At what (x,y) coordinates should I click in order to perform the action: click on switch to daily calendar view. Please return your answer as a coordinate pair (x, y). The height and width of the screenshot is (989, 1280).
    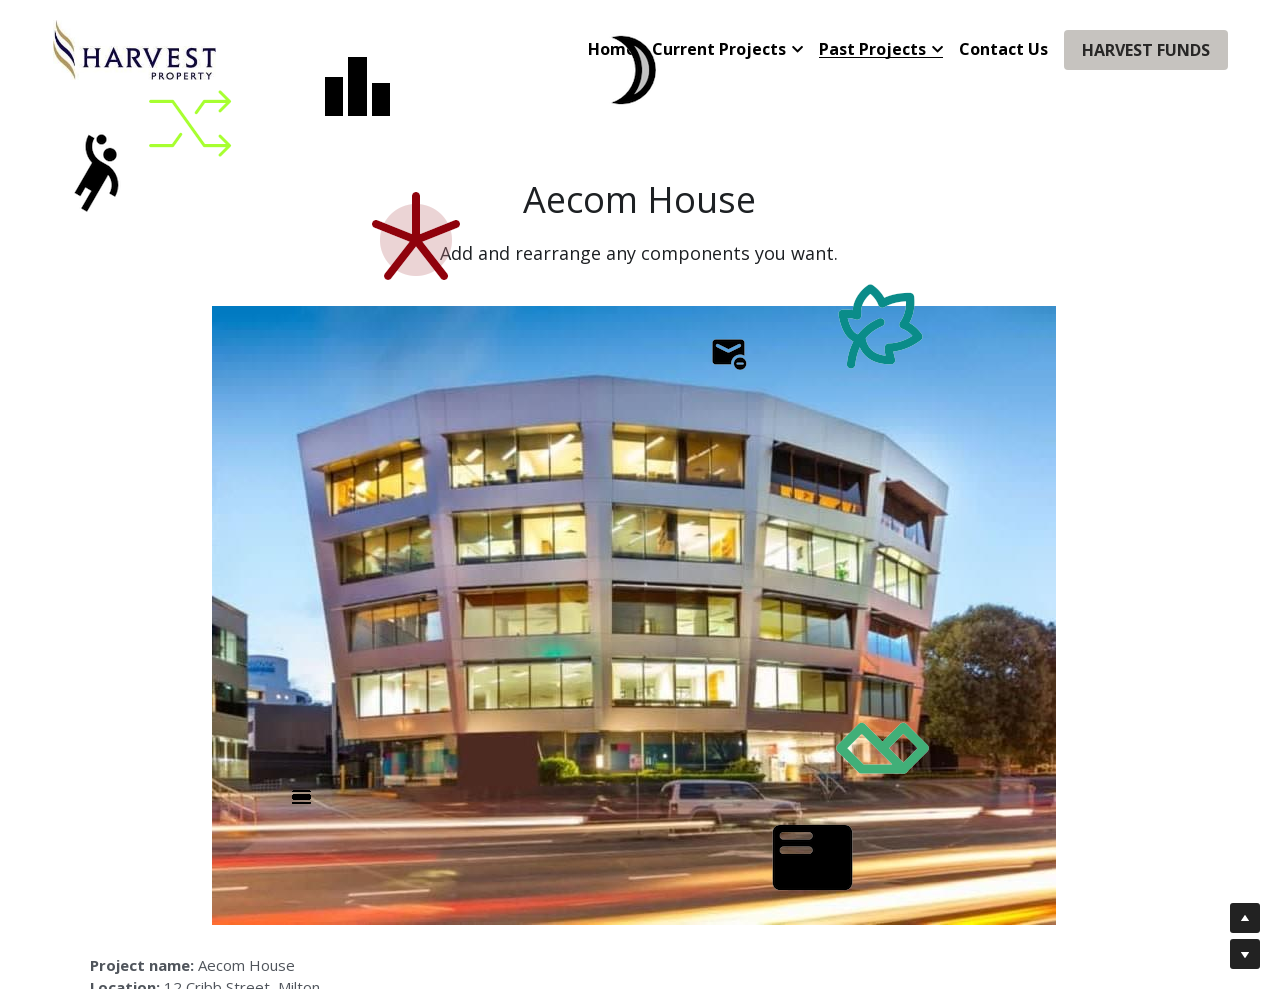
    Looking at the image, I should click on (301, 796).